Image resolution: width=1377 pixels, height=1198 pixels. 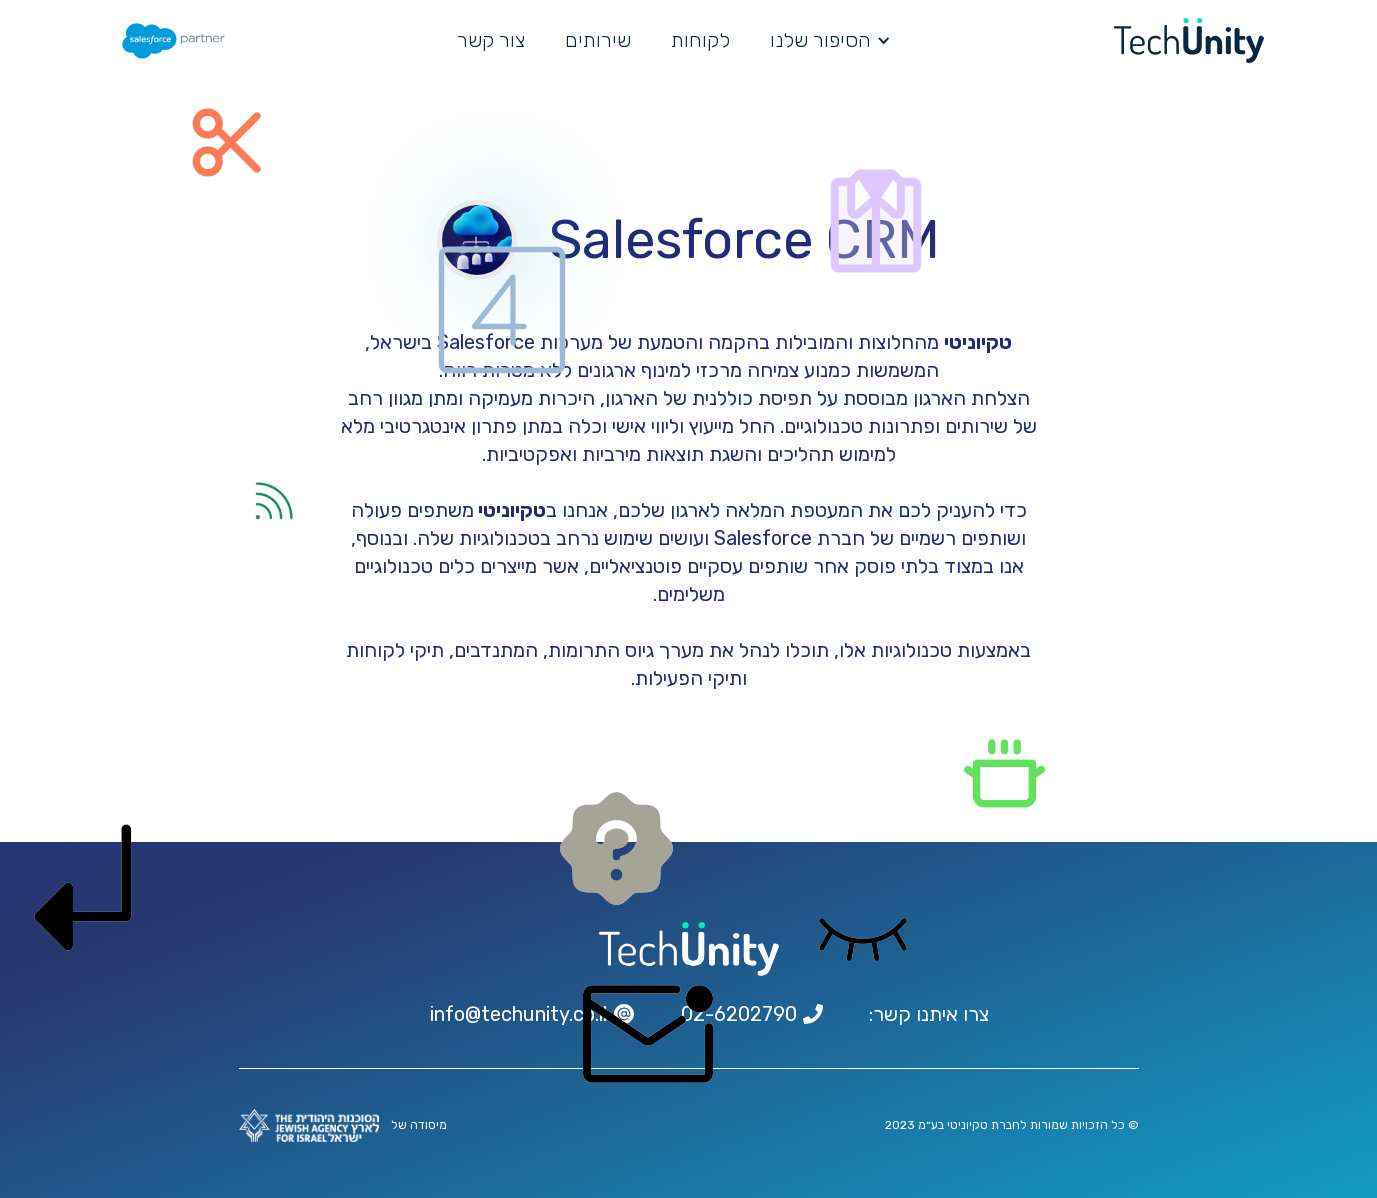 I want to click on view clothing or apparel items, so click(x=876, y=223).